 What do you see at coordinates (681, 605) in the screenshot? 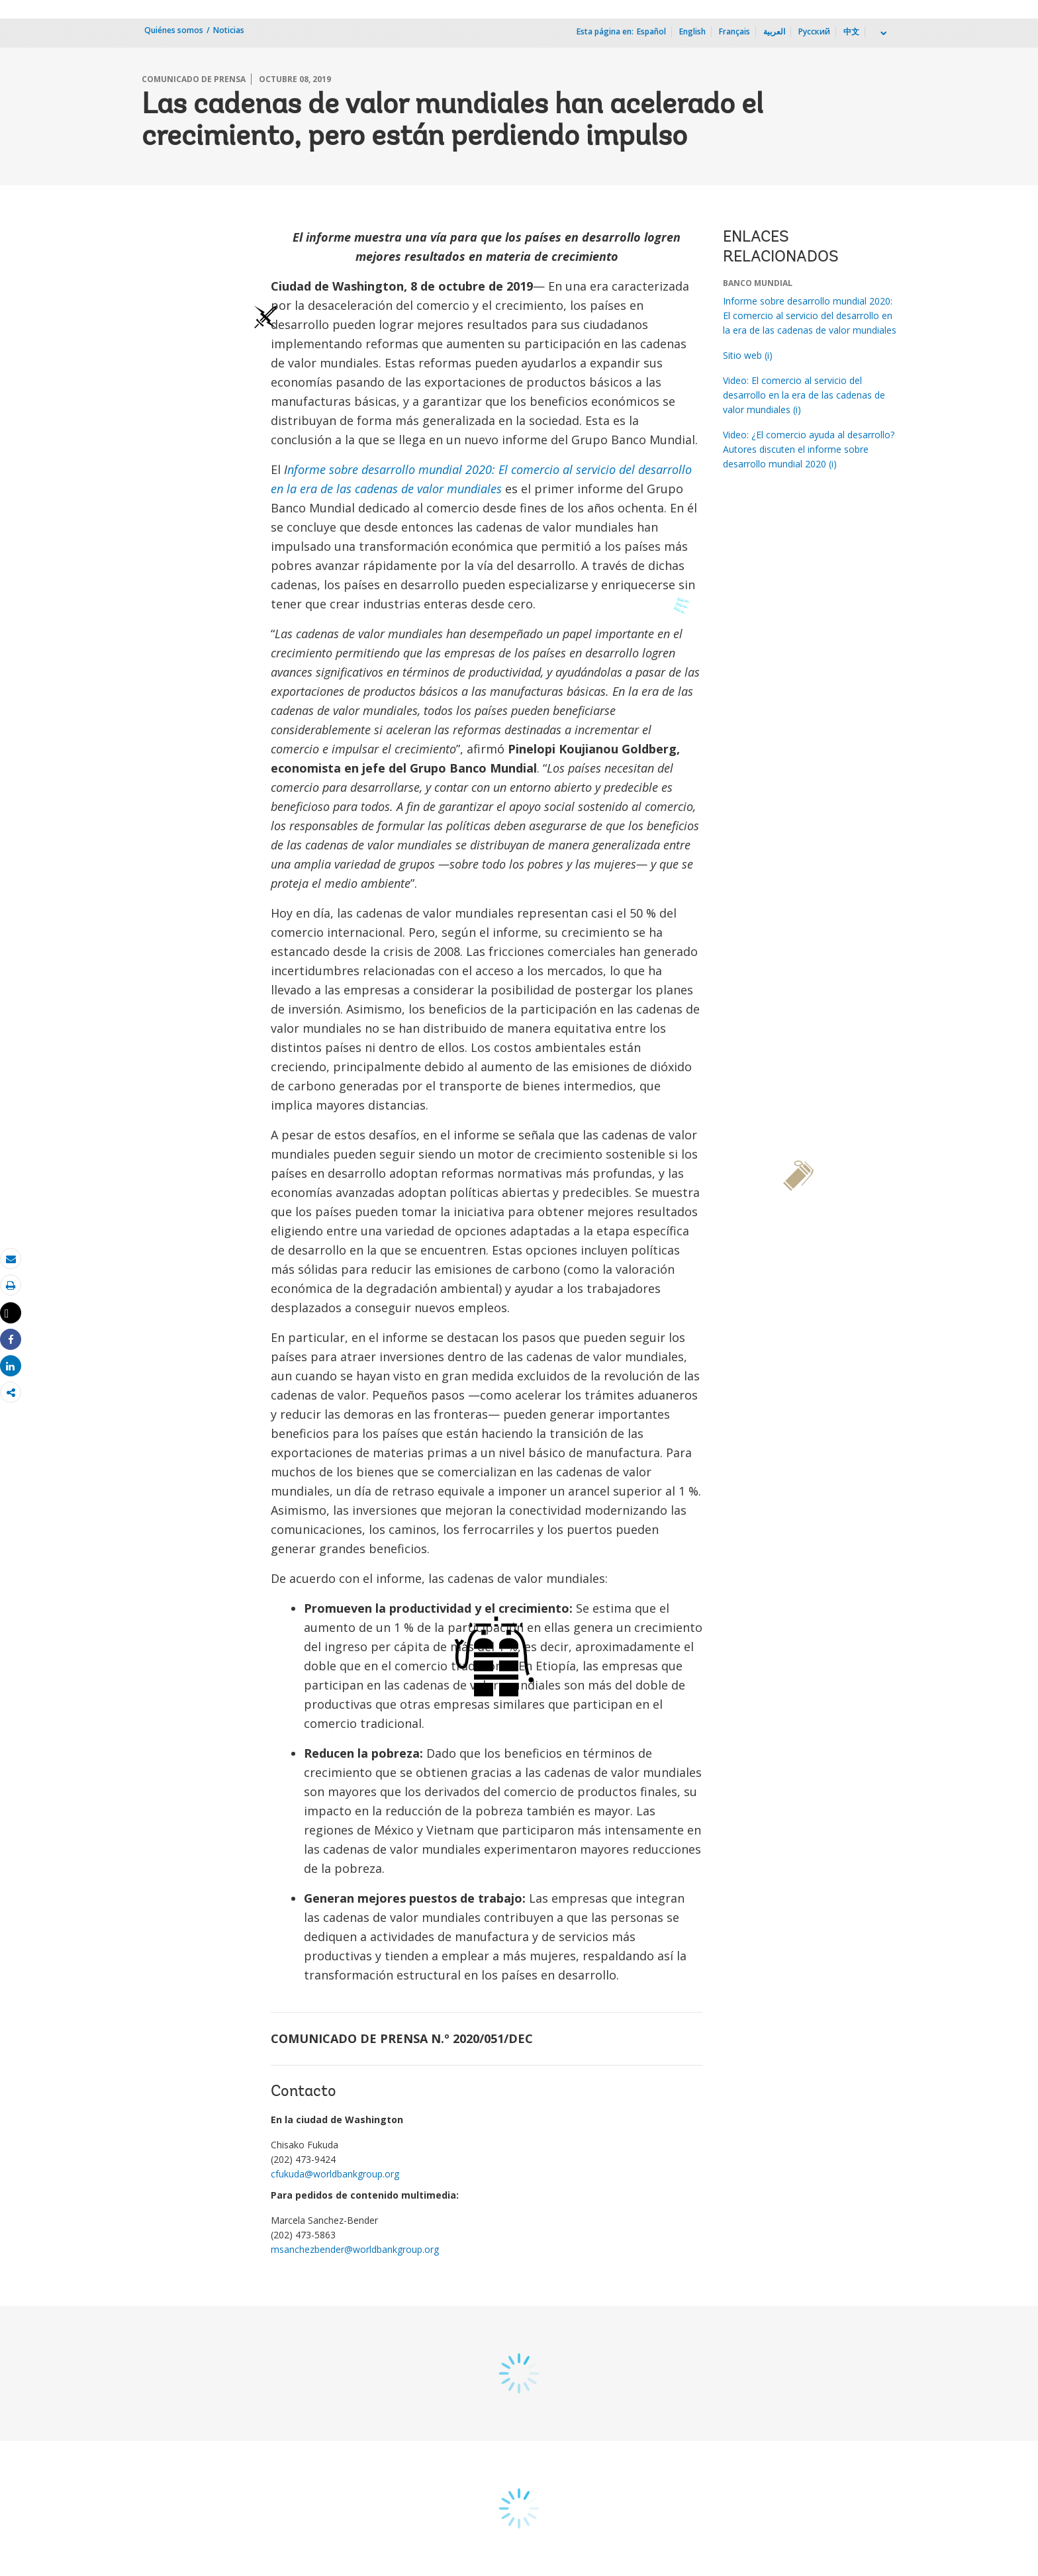
I see `ammunition or bullet inventory indicator` at bounding box center [681, 605].